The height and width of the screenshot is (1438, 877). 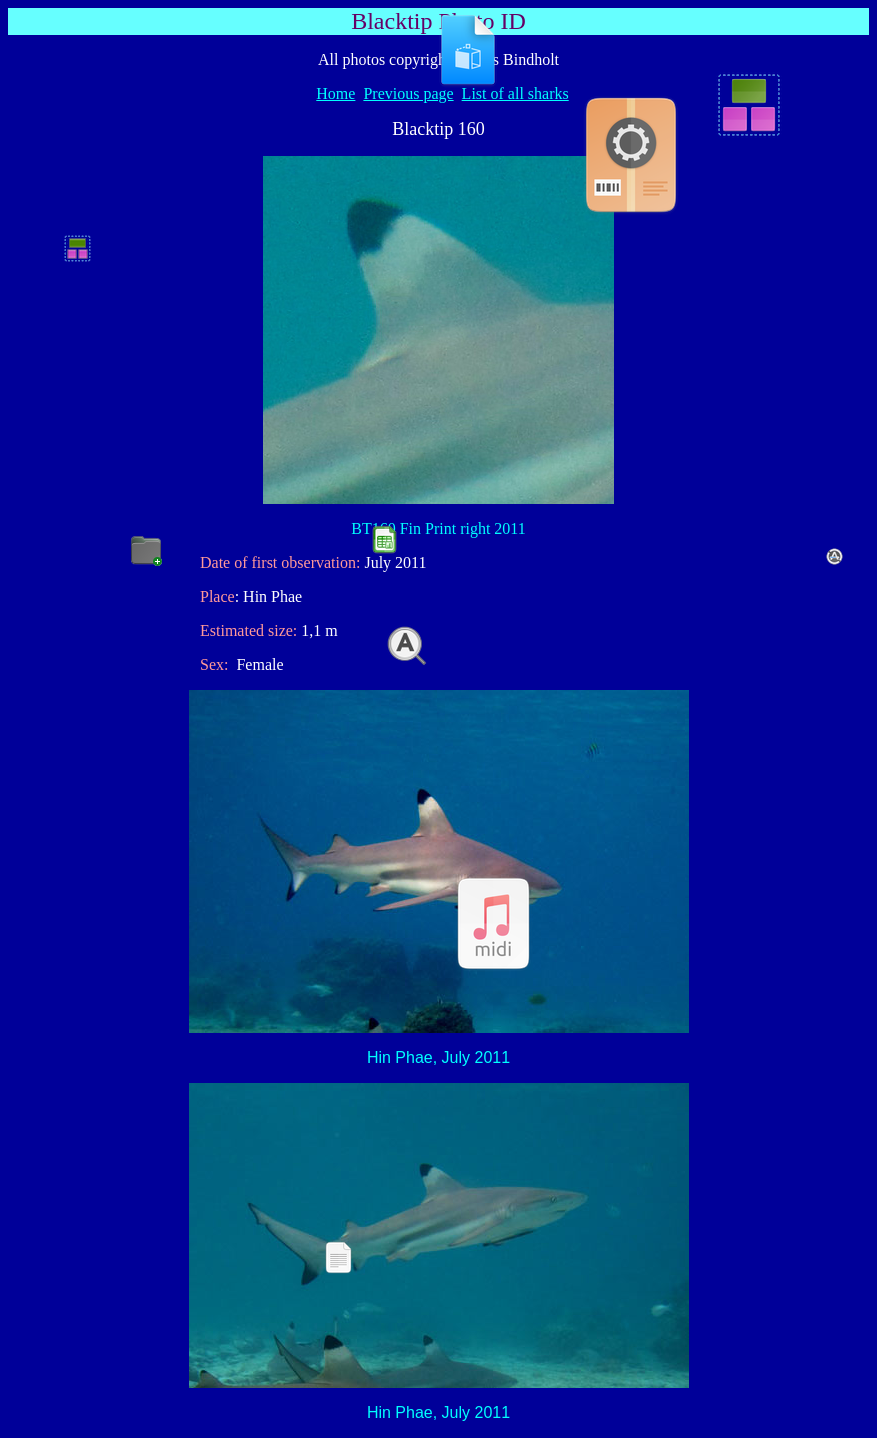 What do you see at coordinates (338, 1257) in the screenshot?
I see `a plain text file` at bounding box center [338, 1257].